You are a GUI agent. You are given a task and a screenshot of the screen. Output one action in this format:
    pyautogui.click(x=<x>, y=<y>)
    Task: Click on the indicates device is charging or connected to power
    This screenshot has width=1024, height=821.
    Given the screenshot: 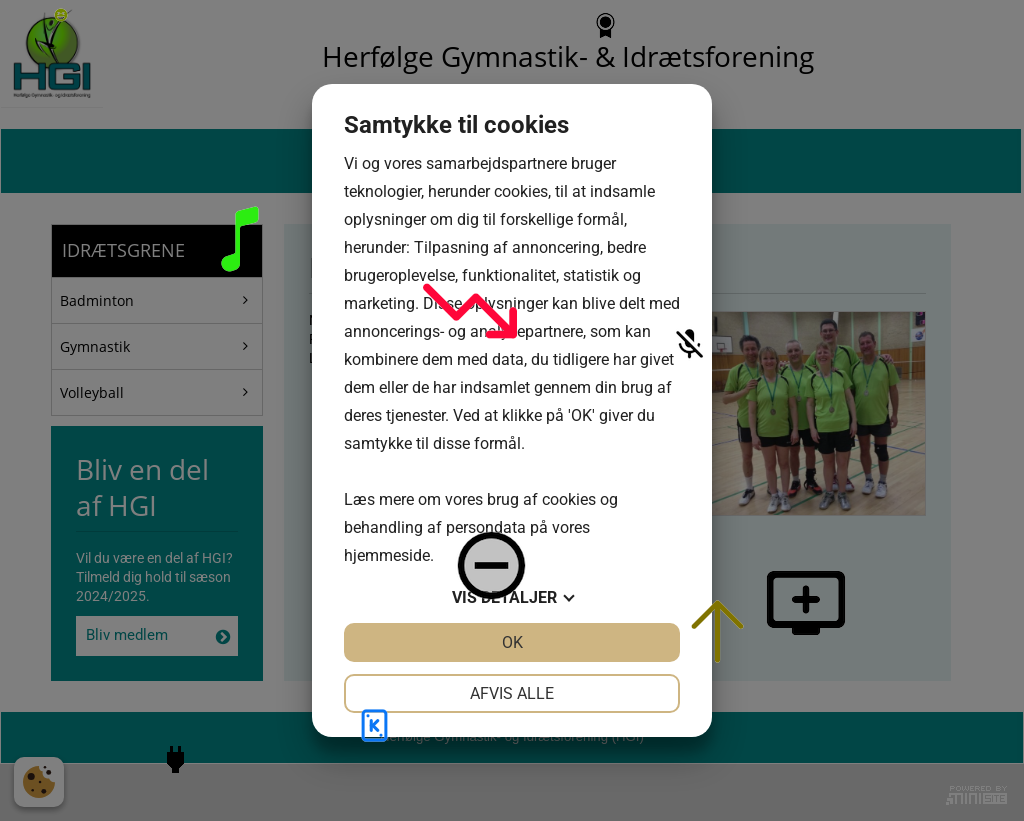 What is the action you would take?
    pyautogui.click(x=175, y=759)
    